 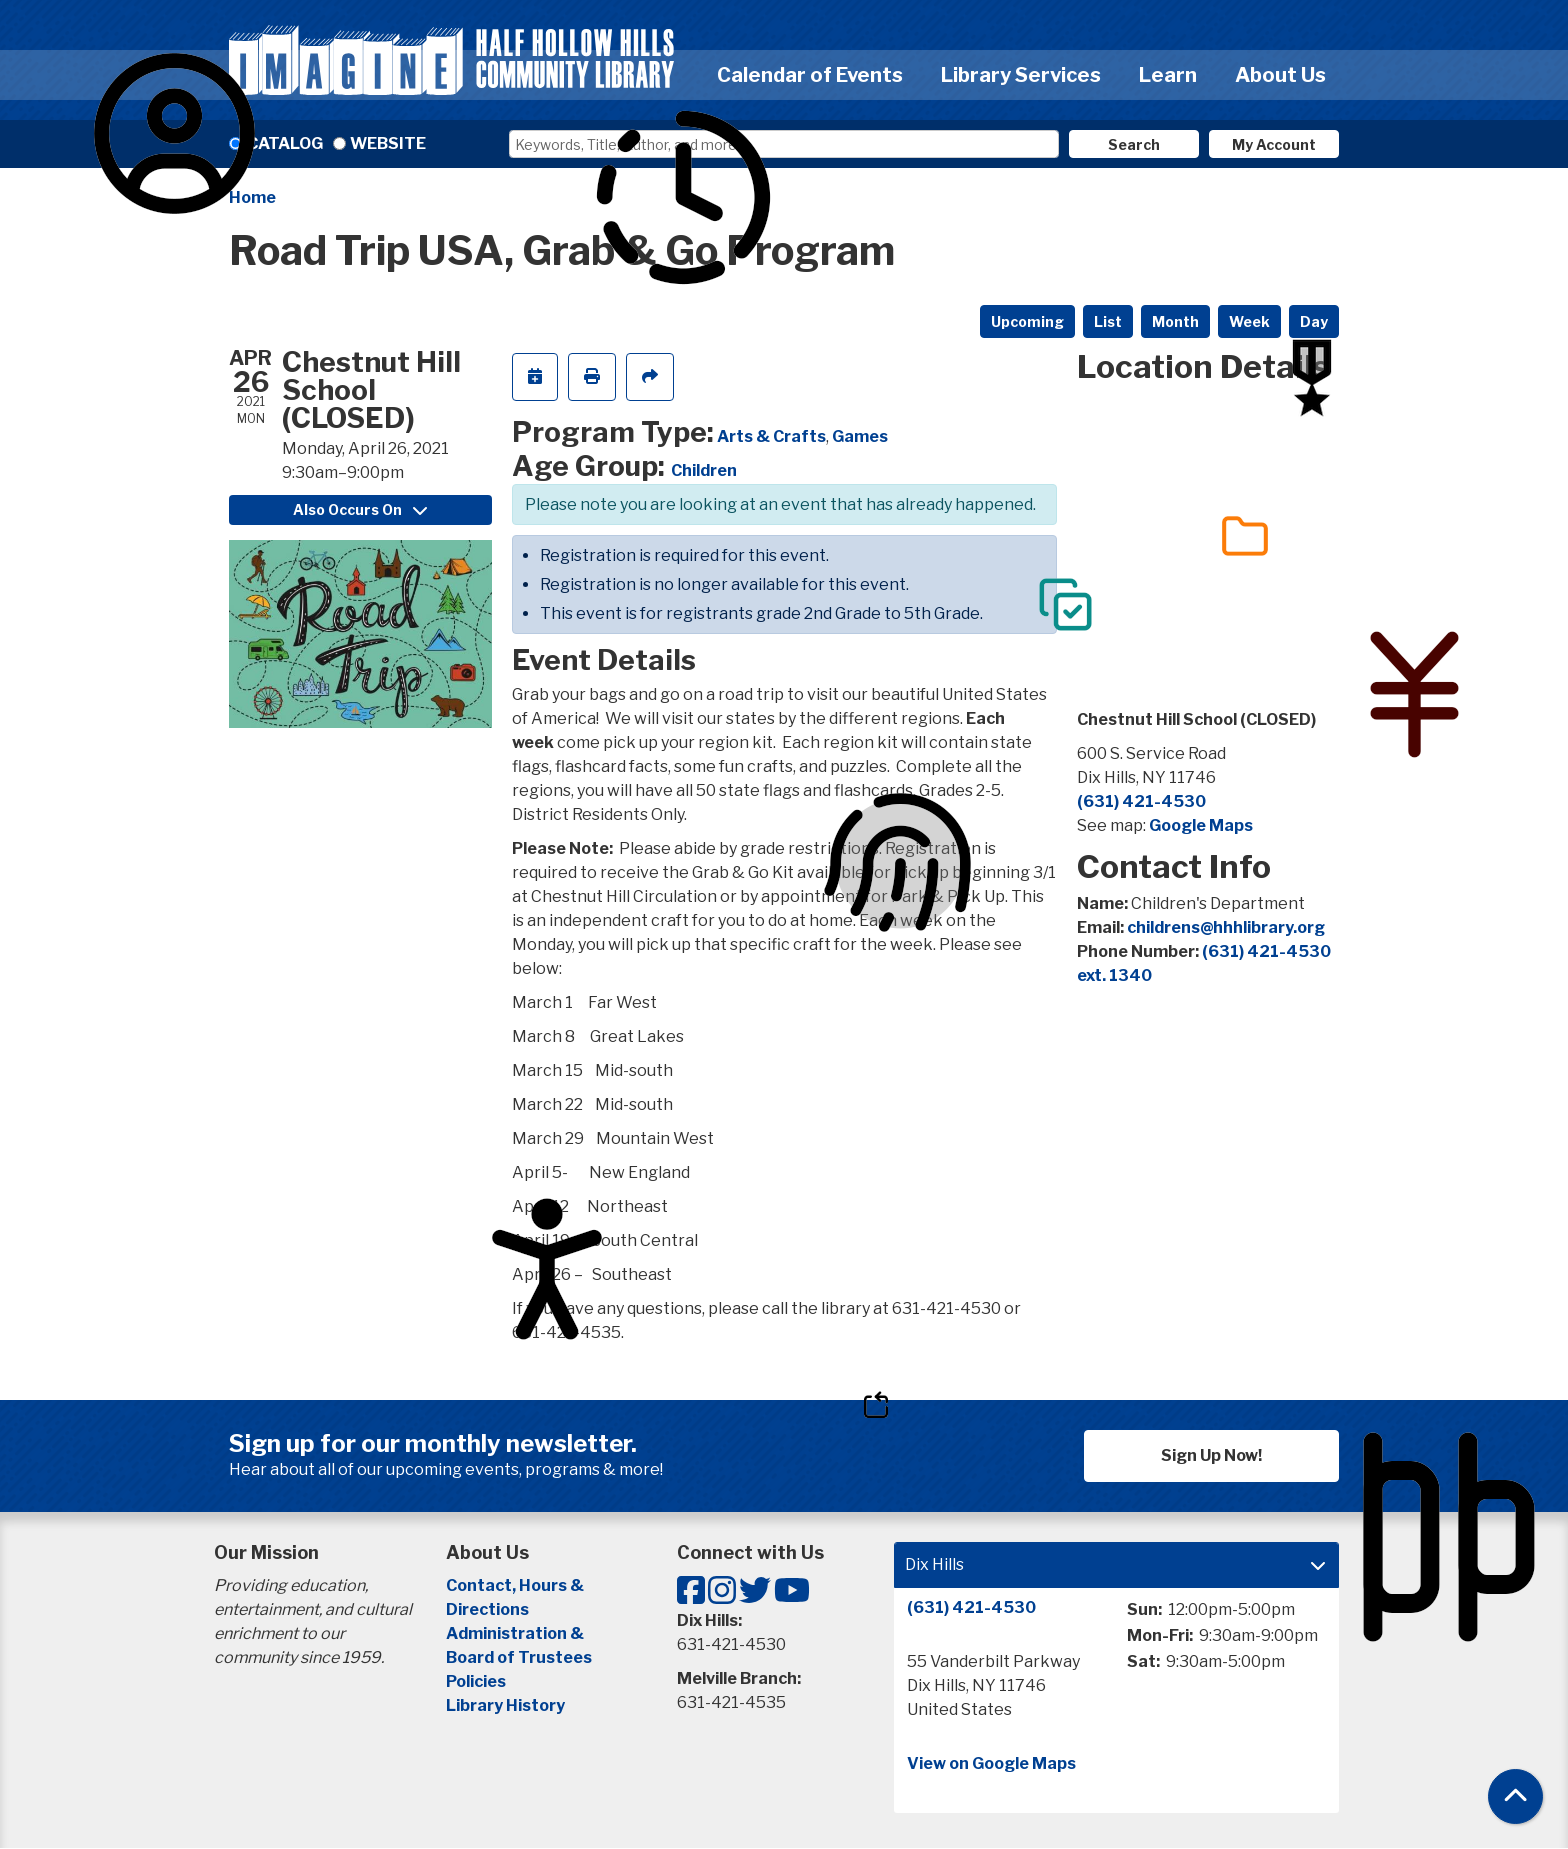 I want to click on view achievements or badges earned, so click(x=1312, y=378).